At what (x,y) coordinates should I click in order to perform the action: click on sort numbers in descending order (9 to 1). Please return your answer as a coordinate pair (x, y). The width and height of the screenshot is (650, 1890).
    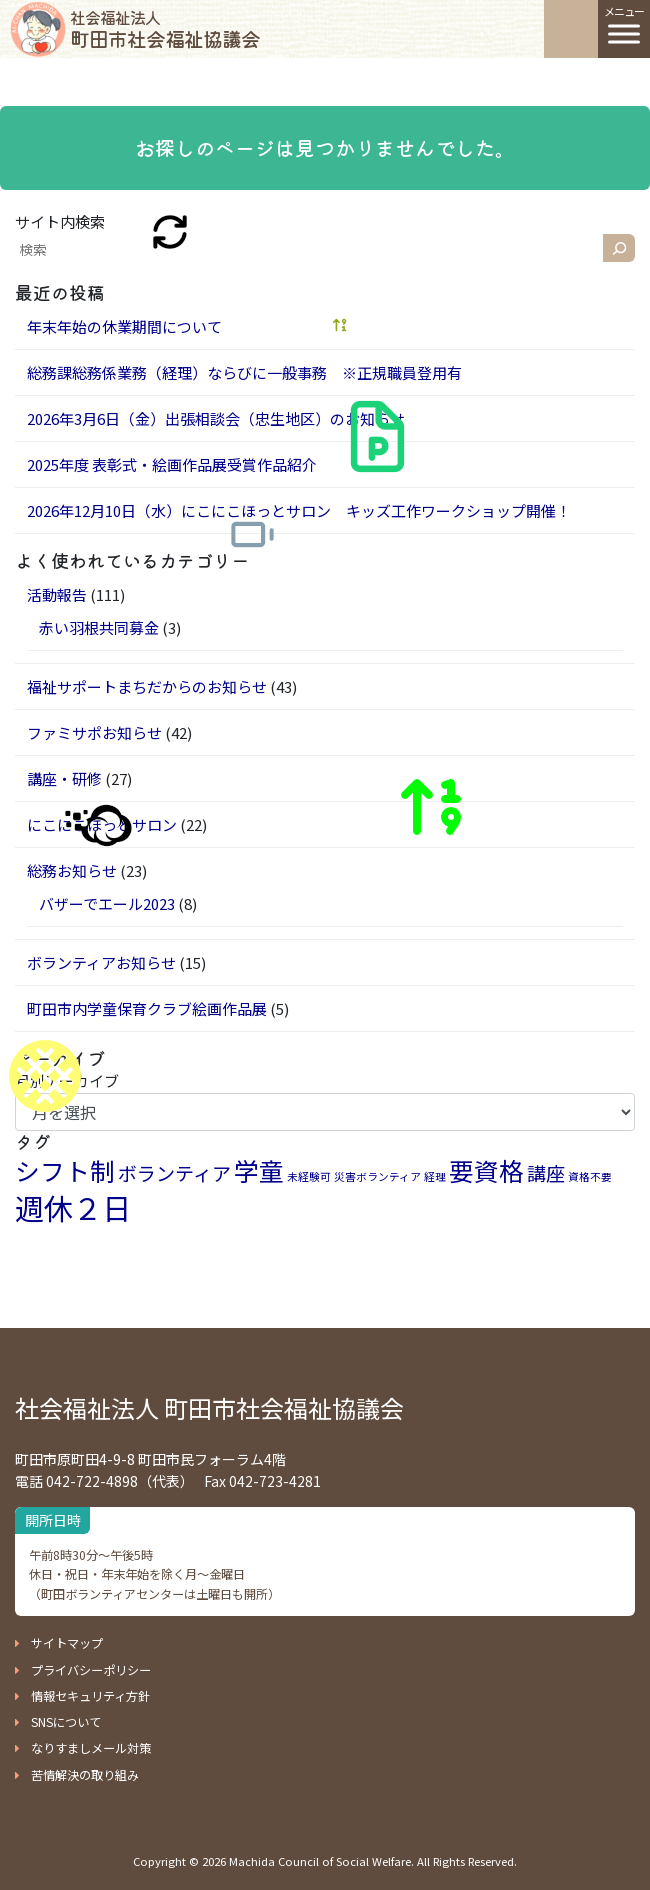
    Looking at the image, I should click on (340, 325).